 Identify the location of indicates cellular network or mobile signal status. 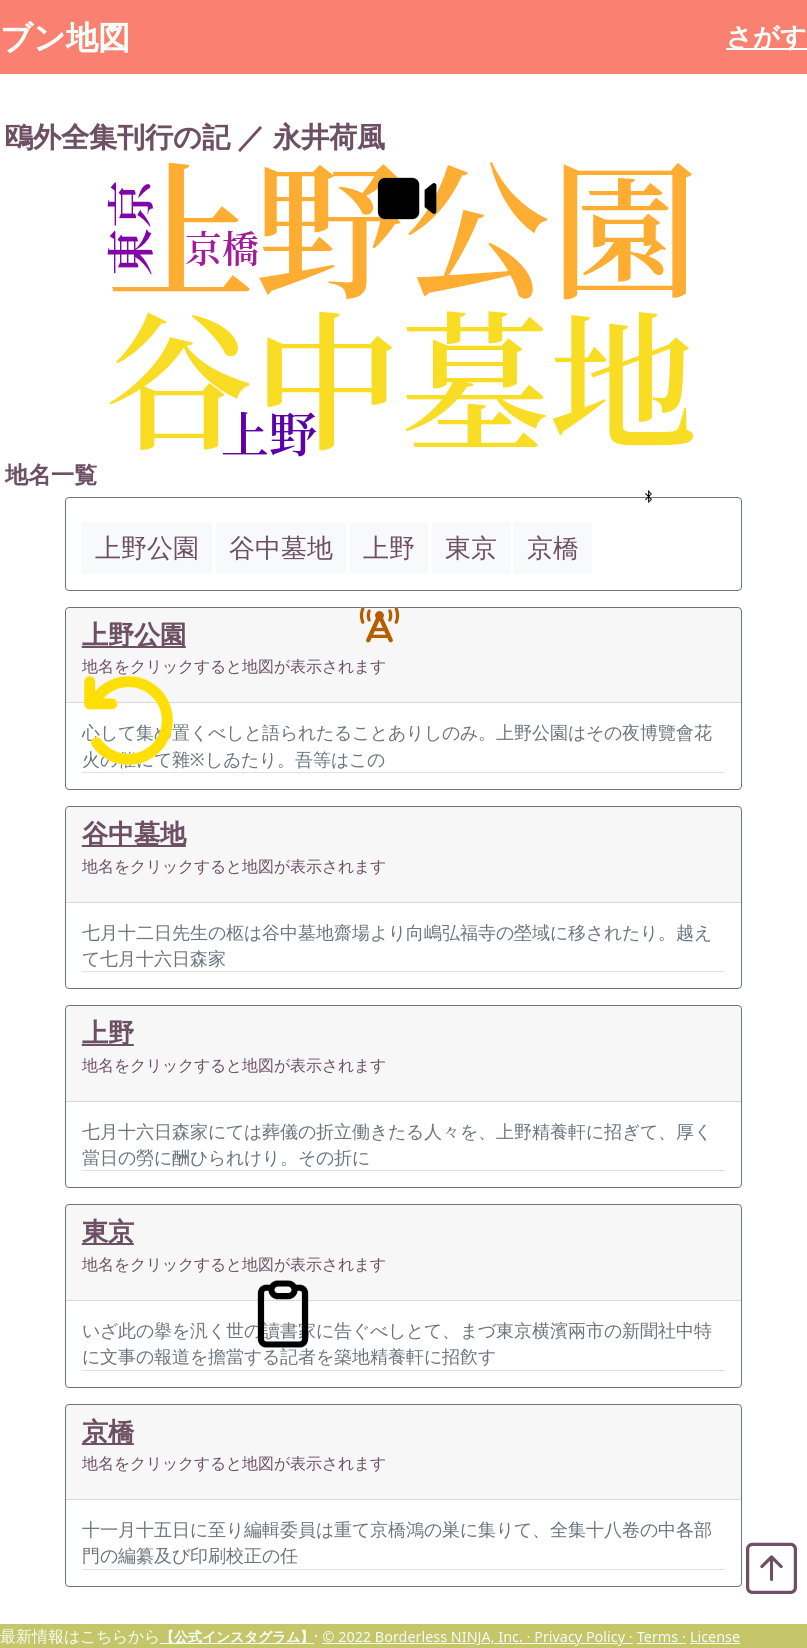
(379, 624).